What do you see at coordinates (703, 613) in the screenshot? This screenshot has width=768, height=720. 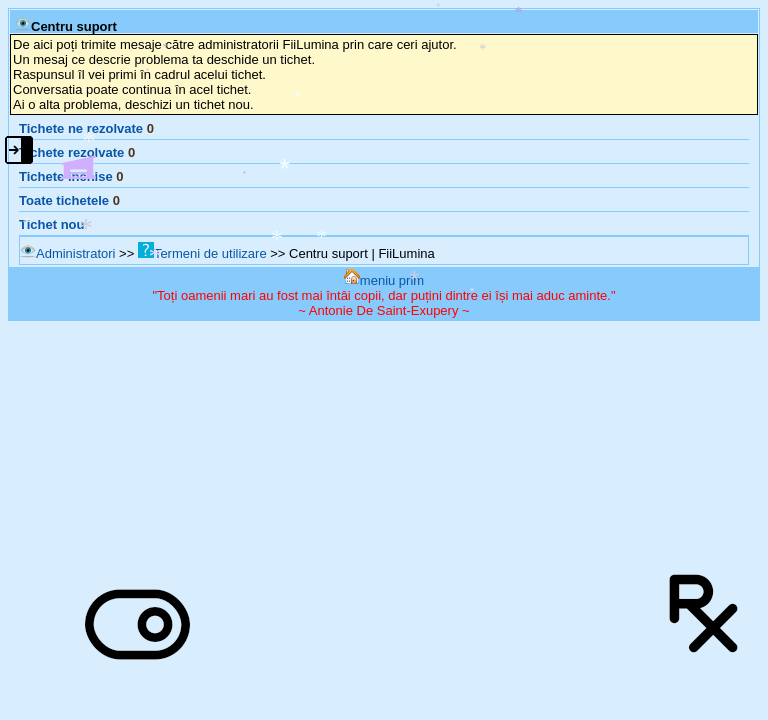 I see `view prescription details` at bounding box center [703, 613].